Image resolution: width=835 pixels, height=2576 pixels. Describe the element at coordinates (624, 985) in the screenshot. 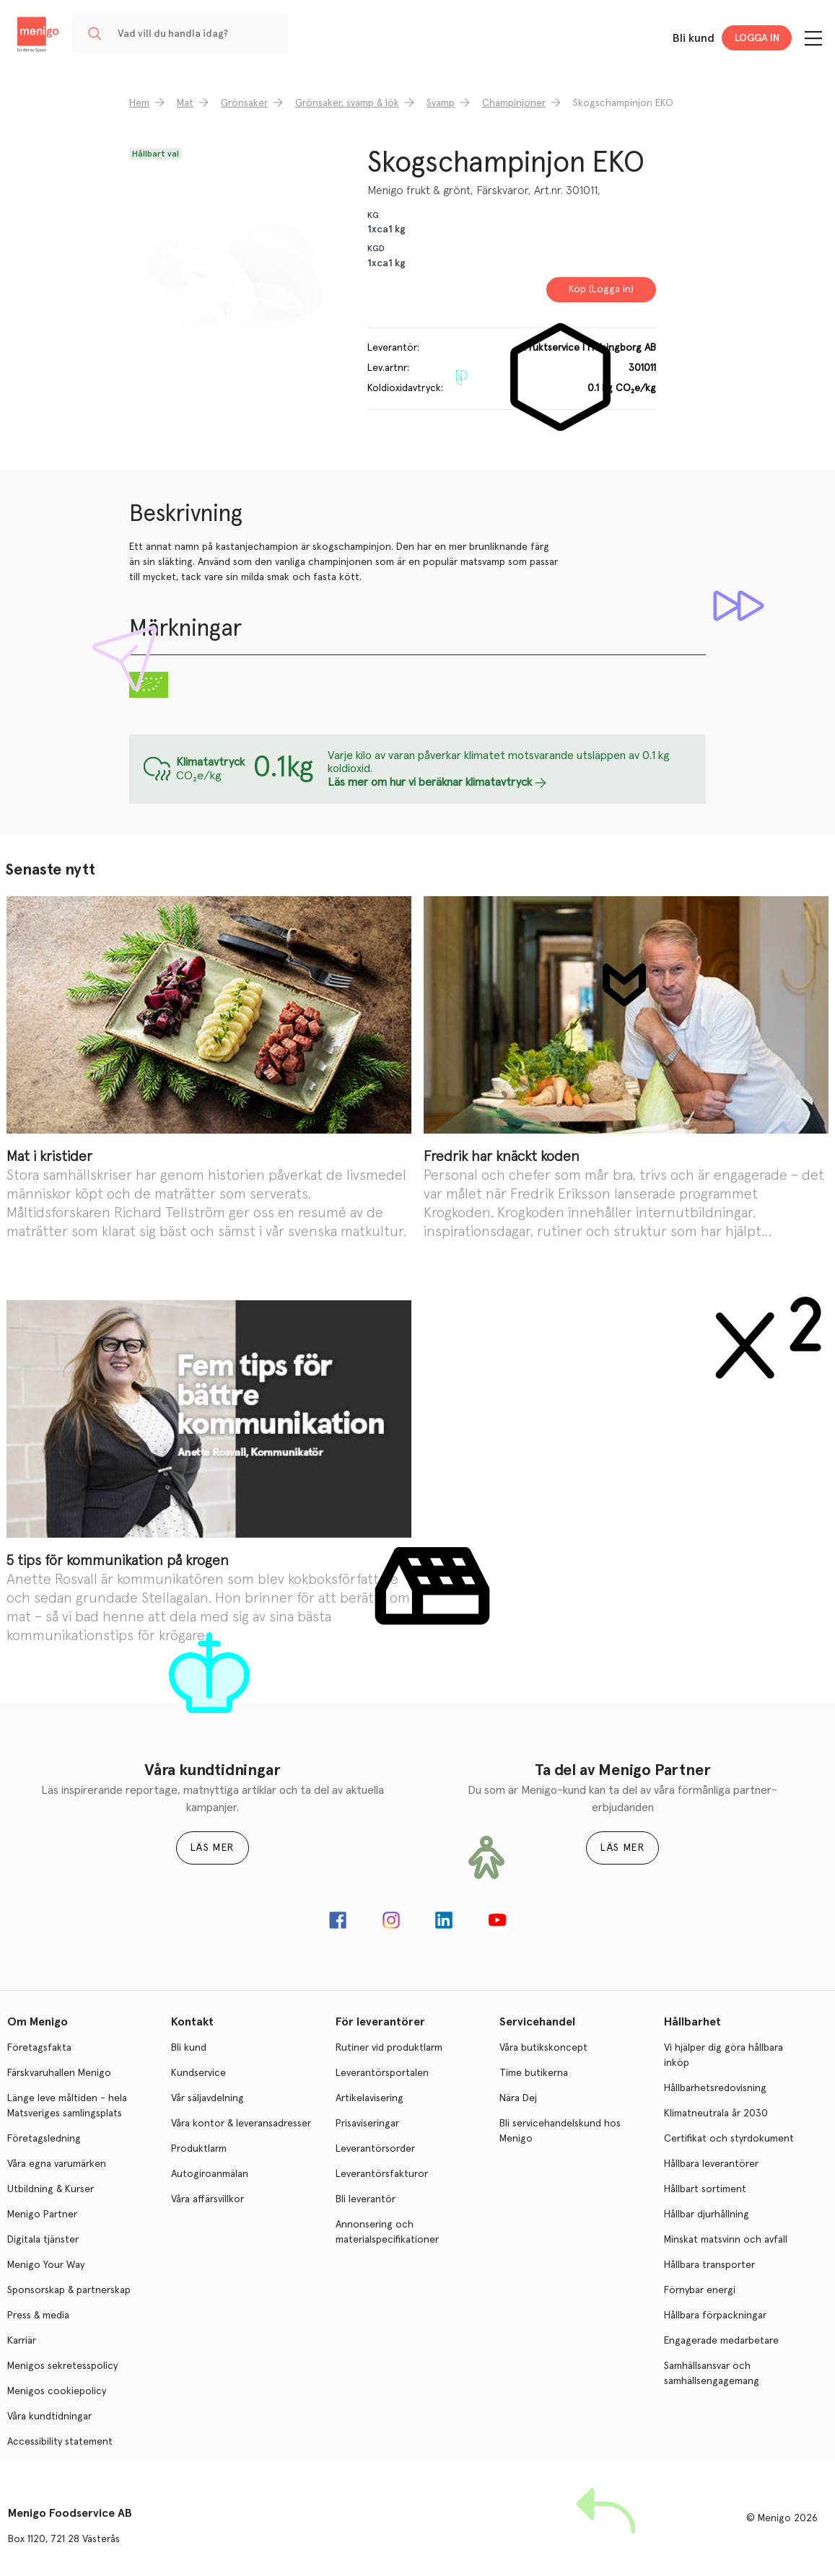

I see `expand or show more content below` at that location.